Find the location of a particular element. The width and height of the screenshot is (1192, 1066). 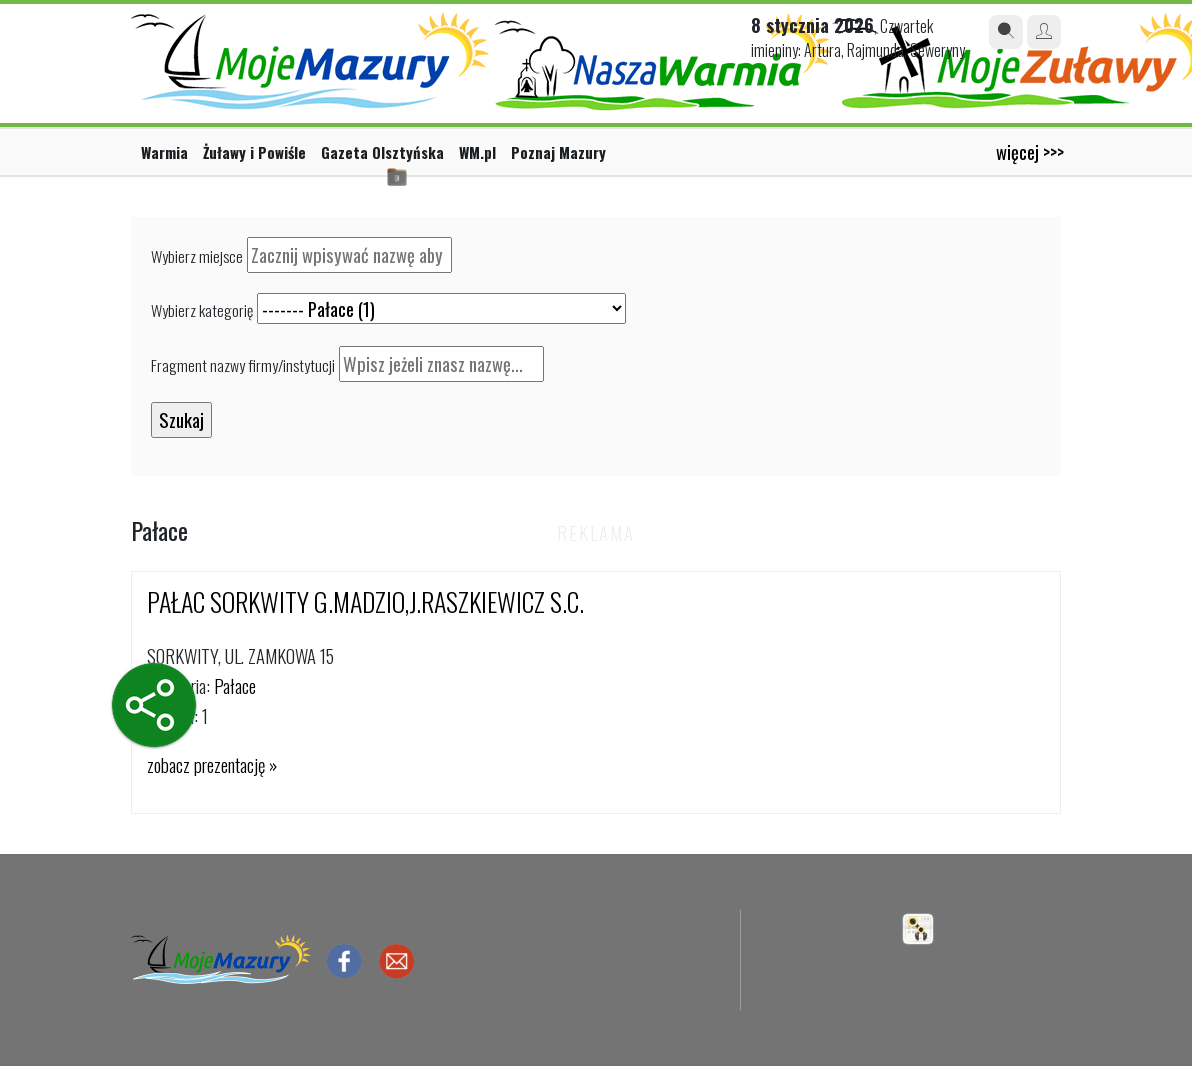

open GNOME Builder IDE is located at coordinates (918, 929).